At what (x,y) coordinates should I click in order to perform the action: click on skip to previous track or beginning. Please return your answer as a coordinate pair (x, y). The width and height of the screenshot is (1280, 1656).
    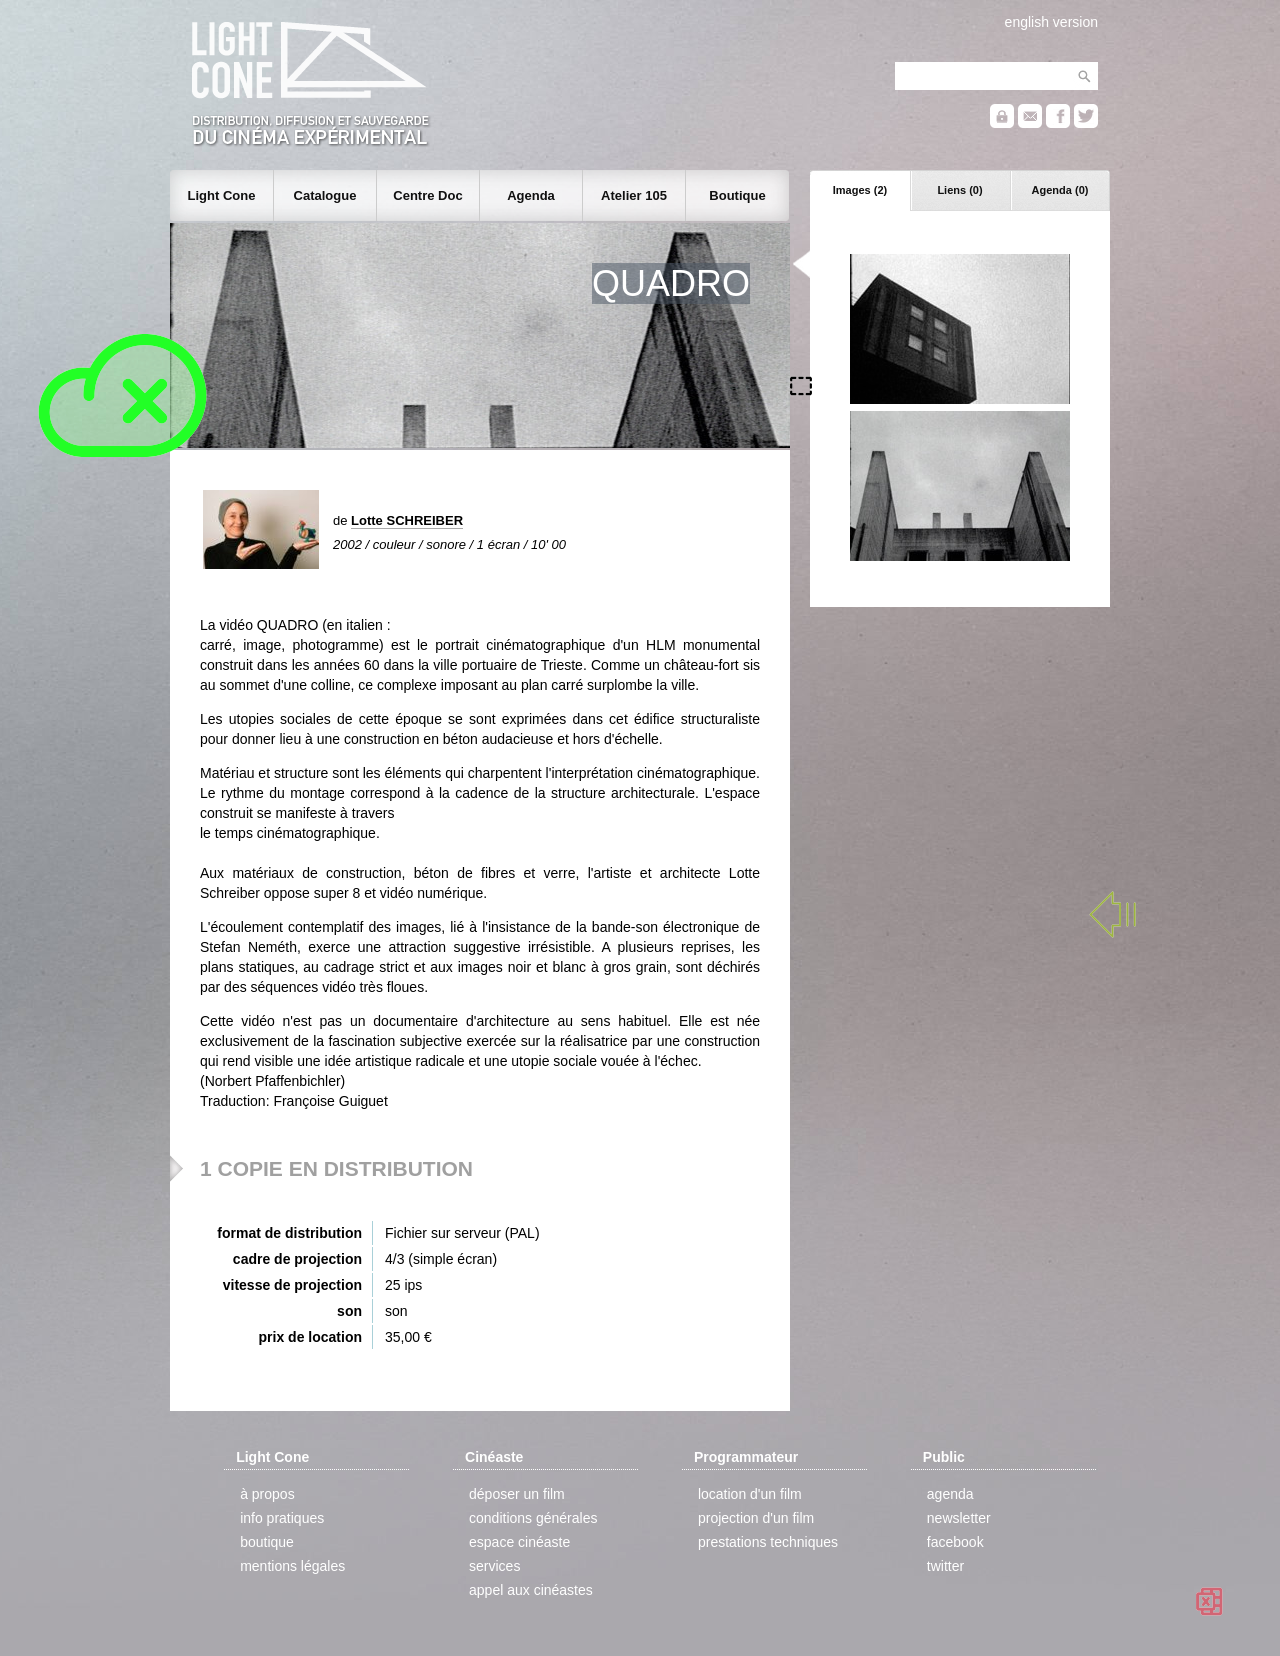
    Looking at the image, I should click on (1114, 914).